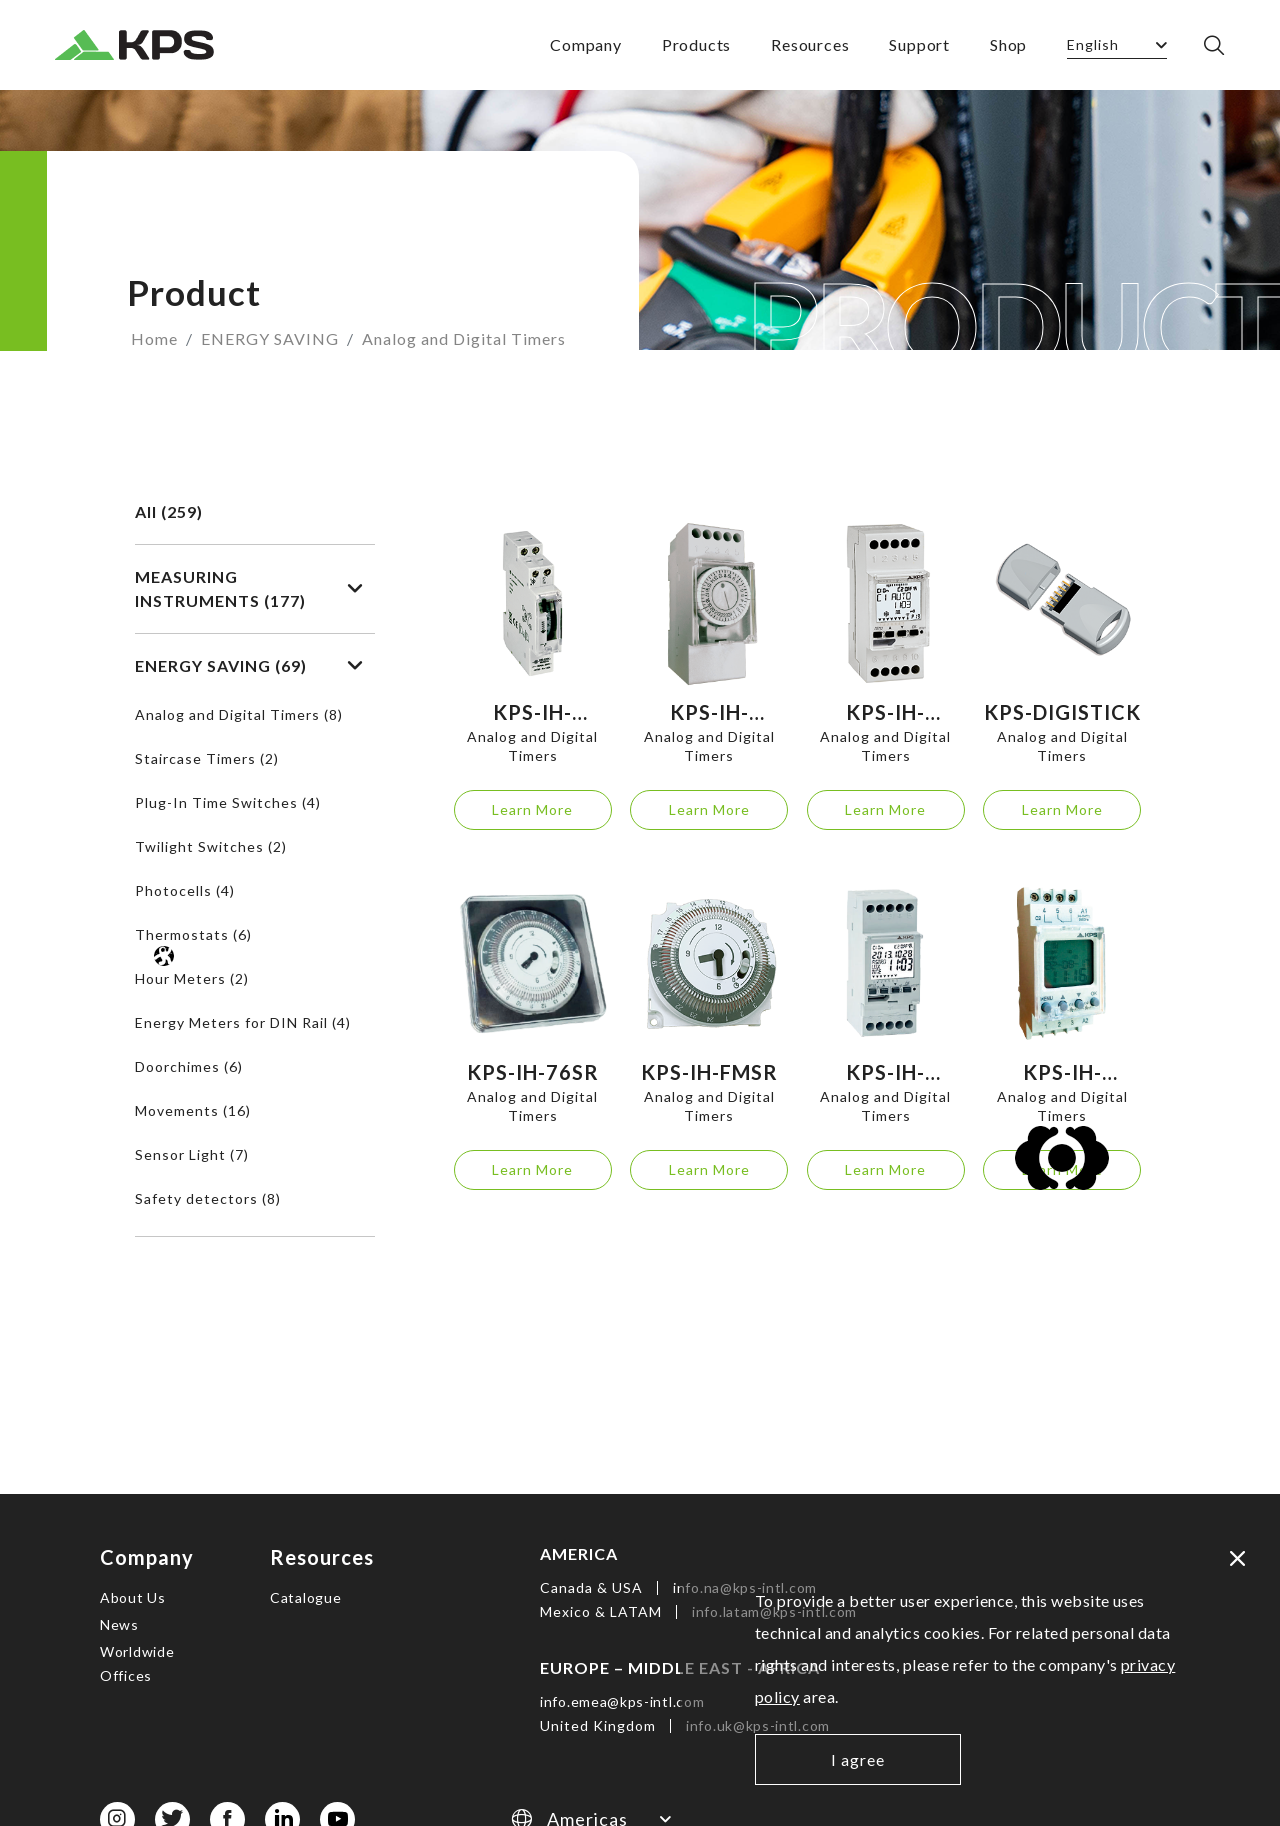  What do you see at coordinates (1062, 1158) in the screenshot?
I see `cloudcannon logo` at bounding box center [1062, 1158].